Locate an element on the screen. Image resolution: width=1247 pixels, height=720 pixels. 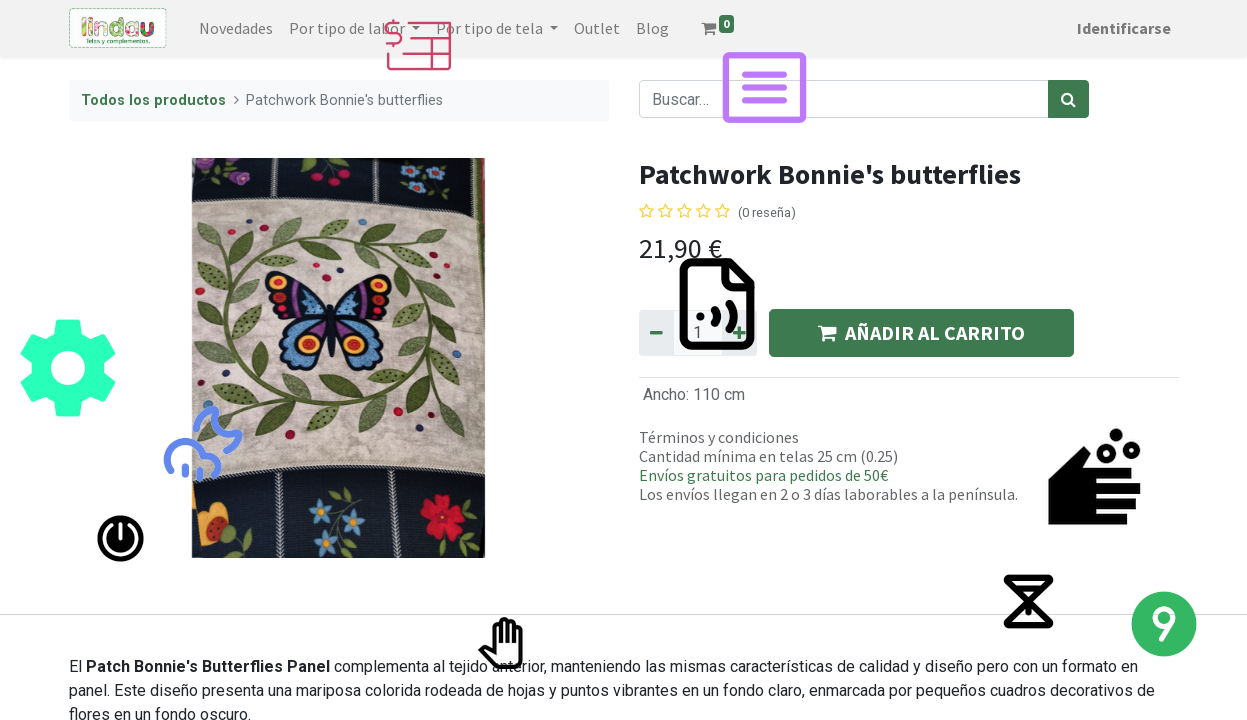
indicates handwashing or hygiene facilities nearby is located at coordinates (1096, 476).